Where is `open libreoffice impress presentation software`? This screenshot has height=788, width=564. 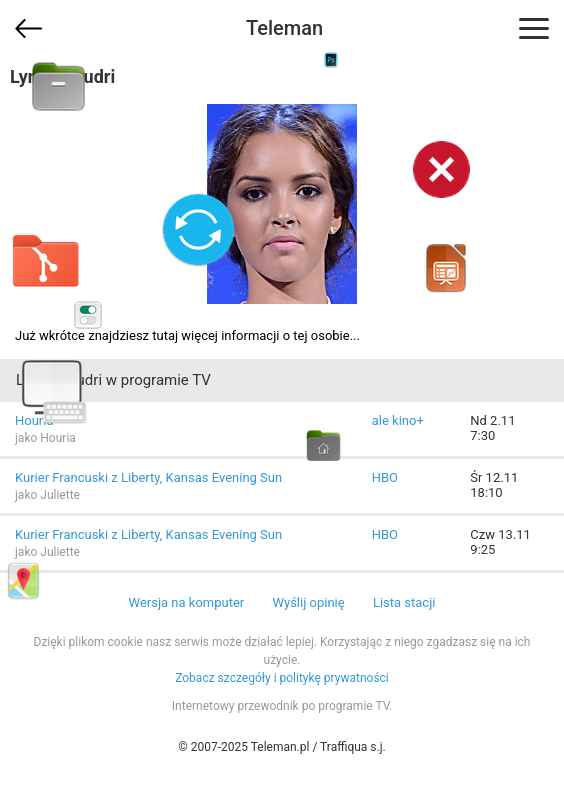 open libreoffice impress presentation software is located at coordinates (446, 268).